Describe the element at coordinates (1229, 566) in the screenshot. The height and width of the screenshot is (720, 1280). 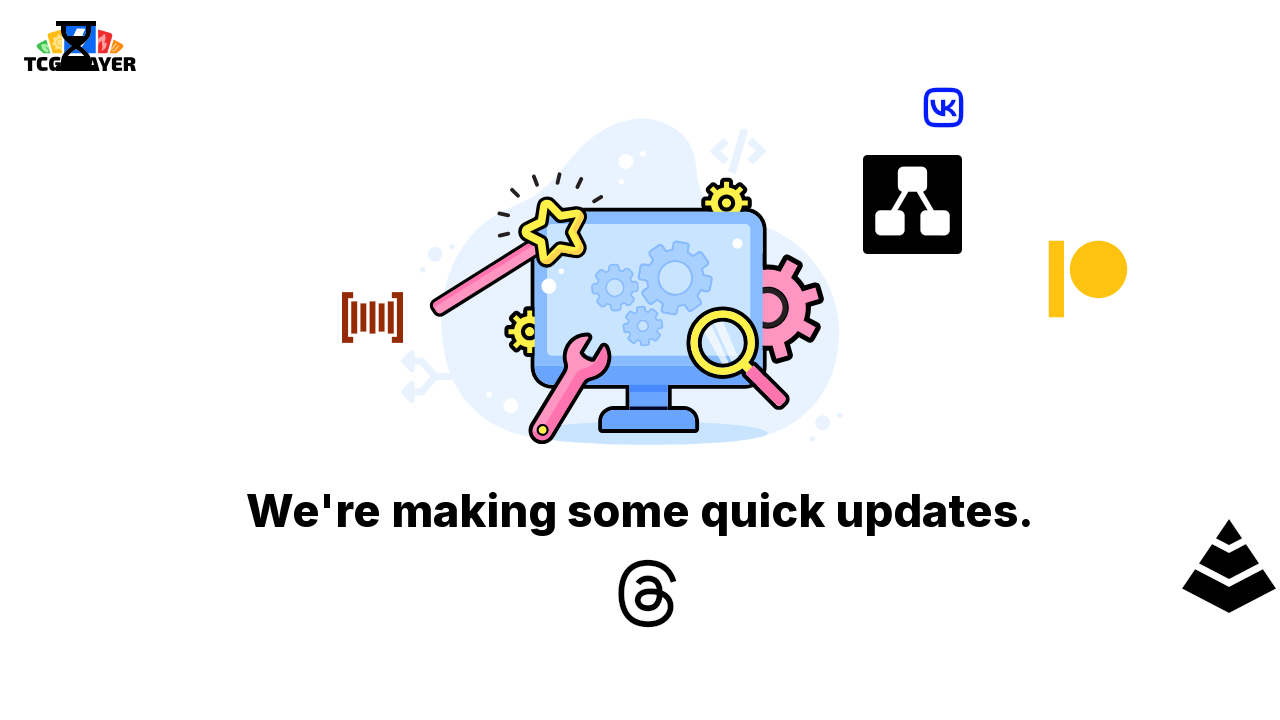
I see `red app logo` at that location.